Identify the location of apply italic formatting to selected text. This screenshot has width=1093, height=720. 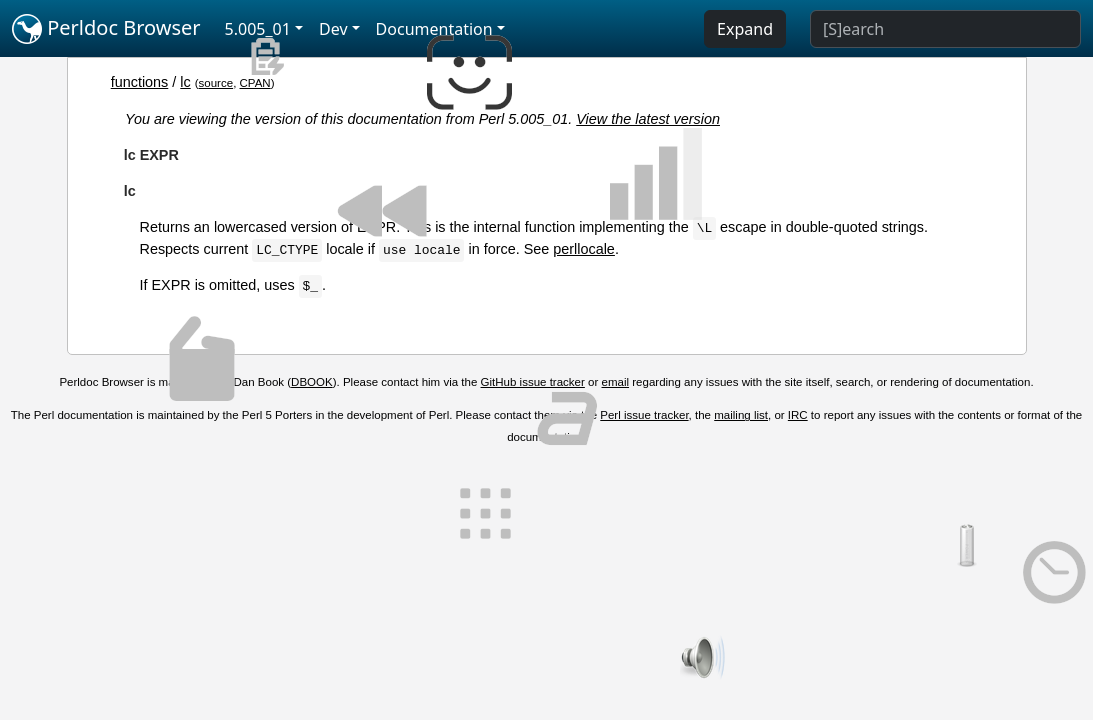
(570, 418).